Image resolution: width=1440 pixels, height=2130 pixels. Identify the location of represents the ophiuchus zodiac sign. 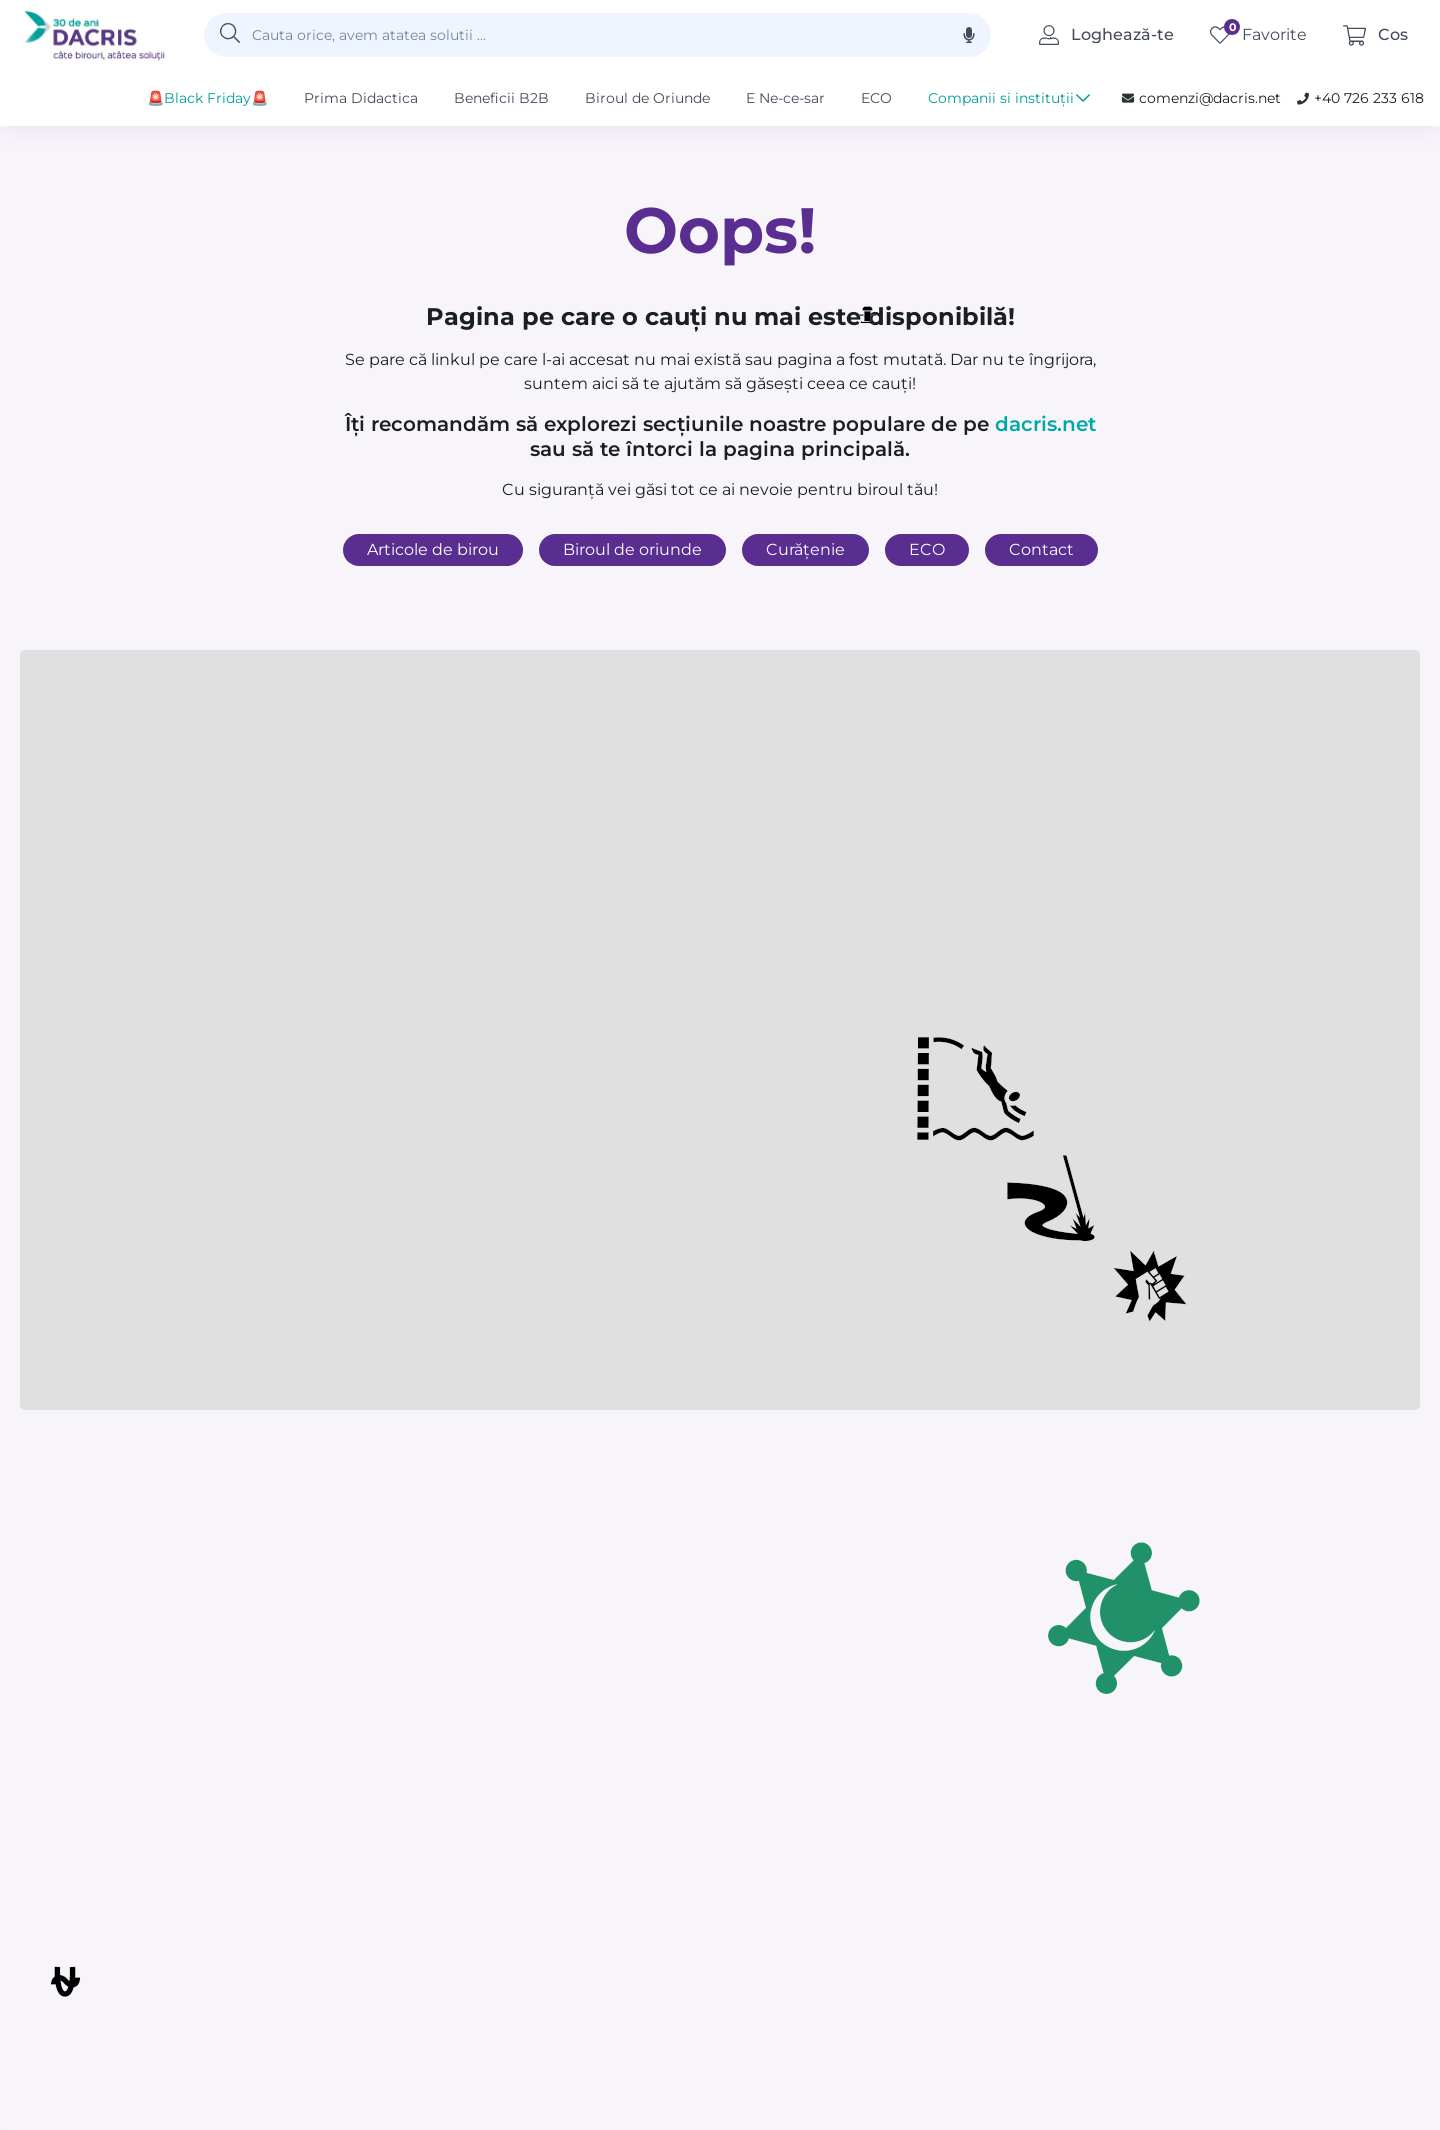
(65, 1981).